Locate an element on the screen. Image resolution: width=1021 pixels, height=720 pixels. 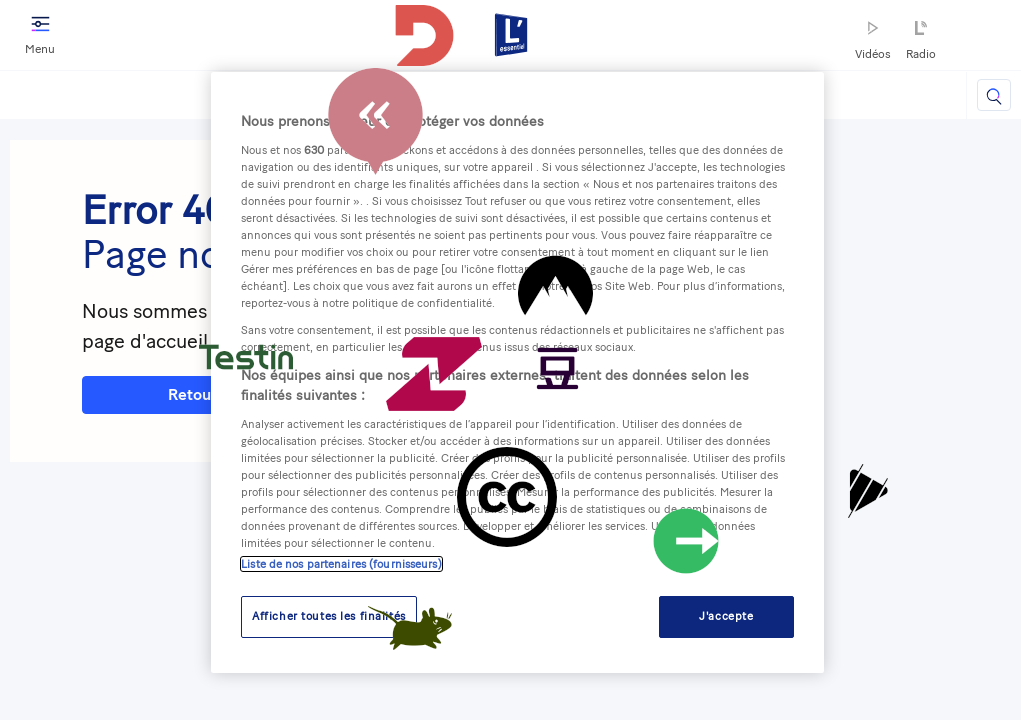
visit the les libraires bookstore platform is located at coordinates (375, 121).